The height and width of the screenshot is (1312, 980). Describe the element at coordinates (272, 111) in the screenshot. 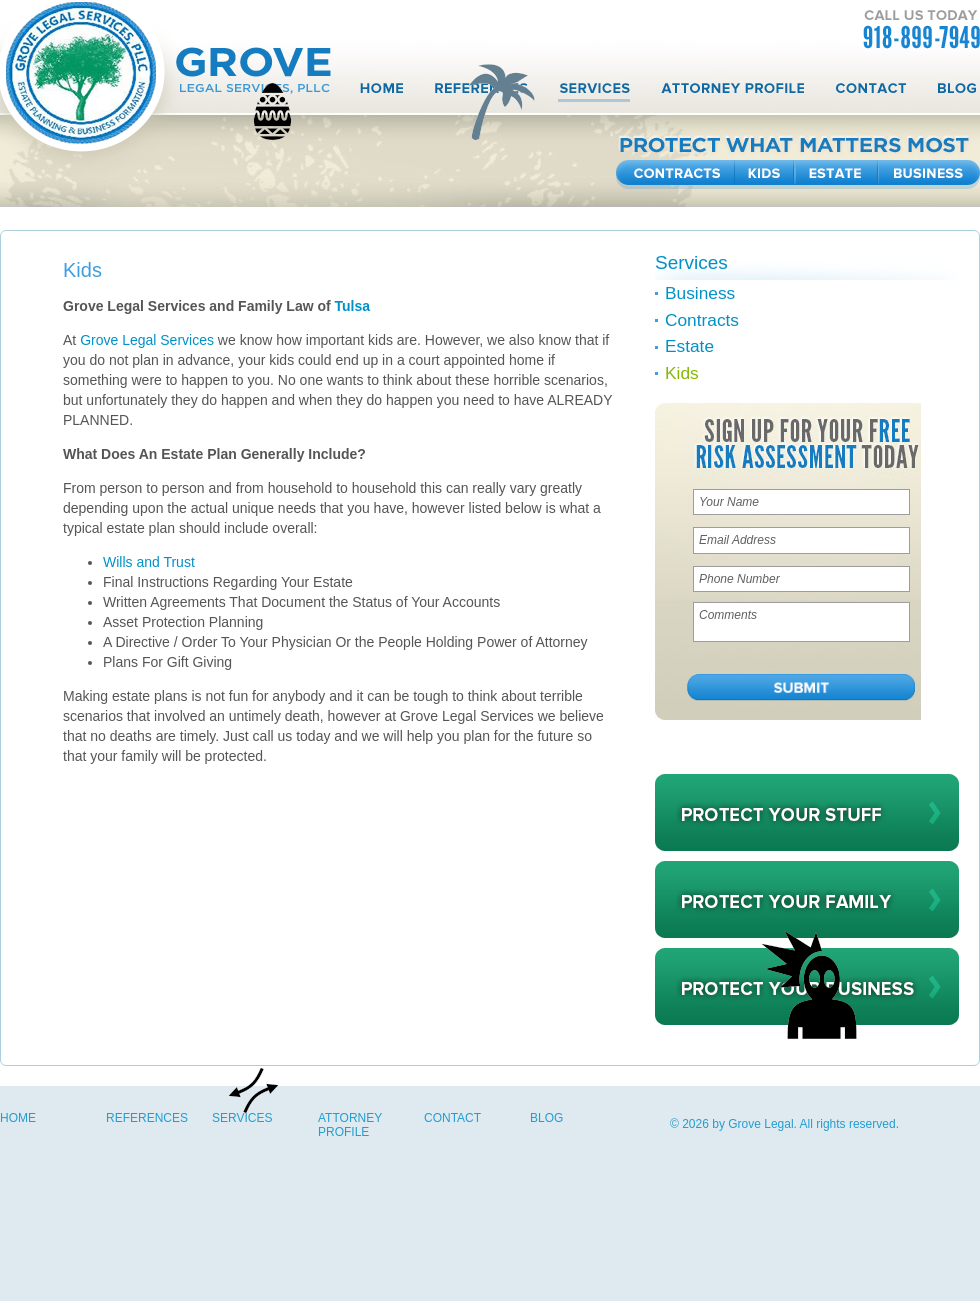

I see `easter or spring seasonal event indicator` at that location.